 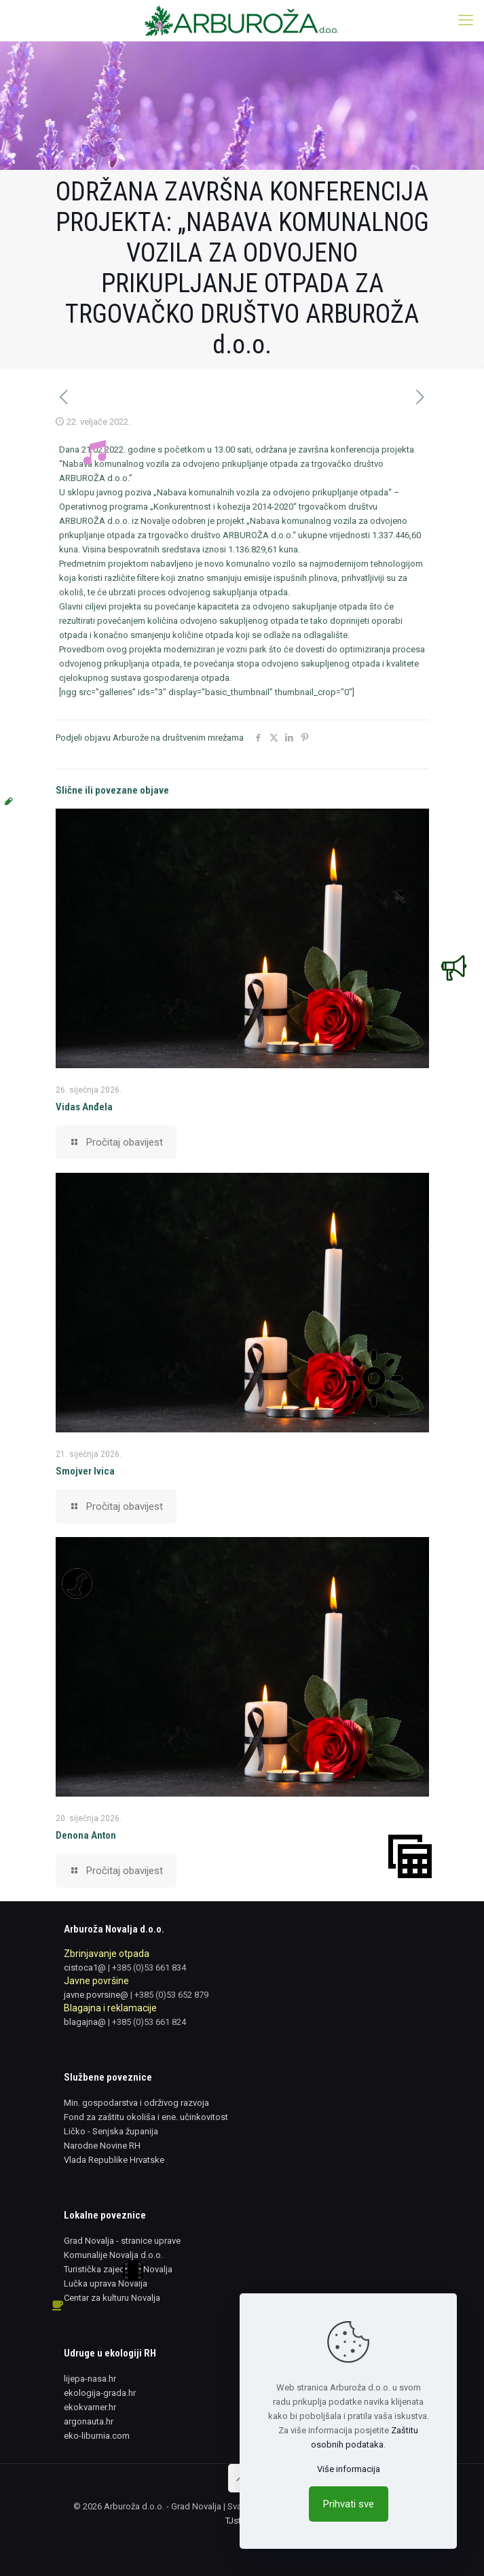 What do you see at coordinates (373, 1378) in the screenshot?
I see `switch to light mode` at bounding box center [373, 1378].